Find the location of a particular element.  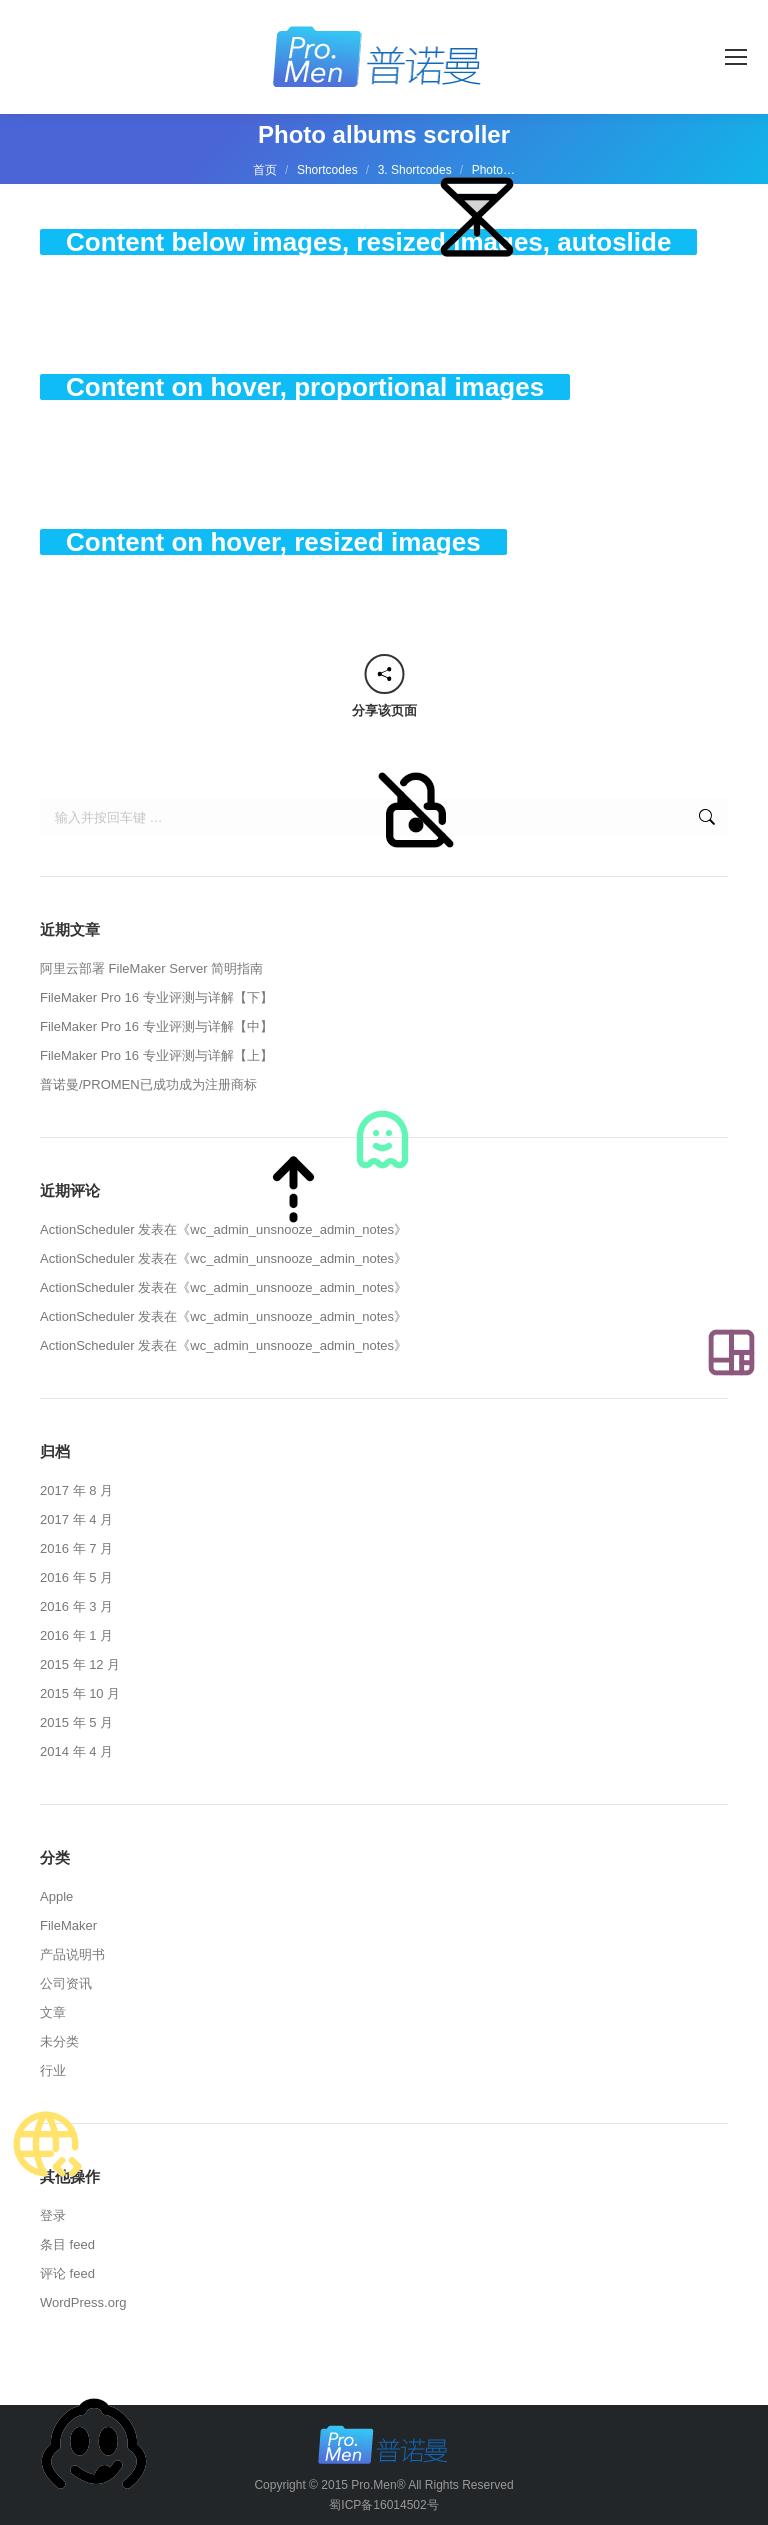

indicates loading or processing in progress is located at coordinates (477, 217).